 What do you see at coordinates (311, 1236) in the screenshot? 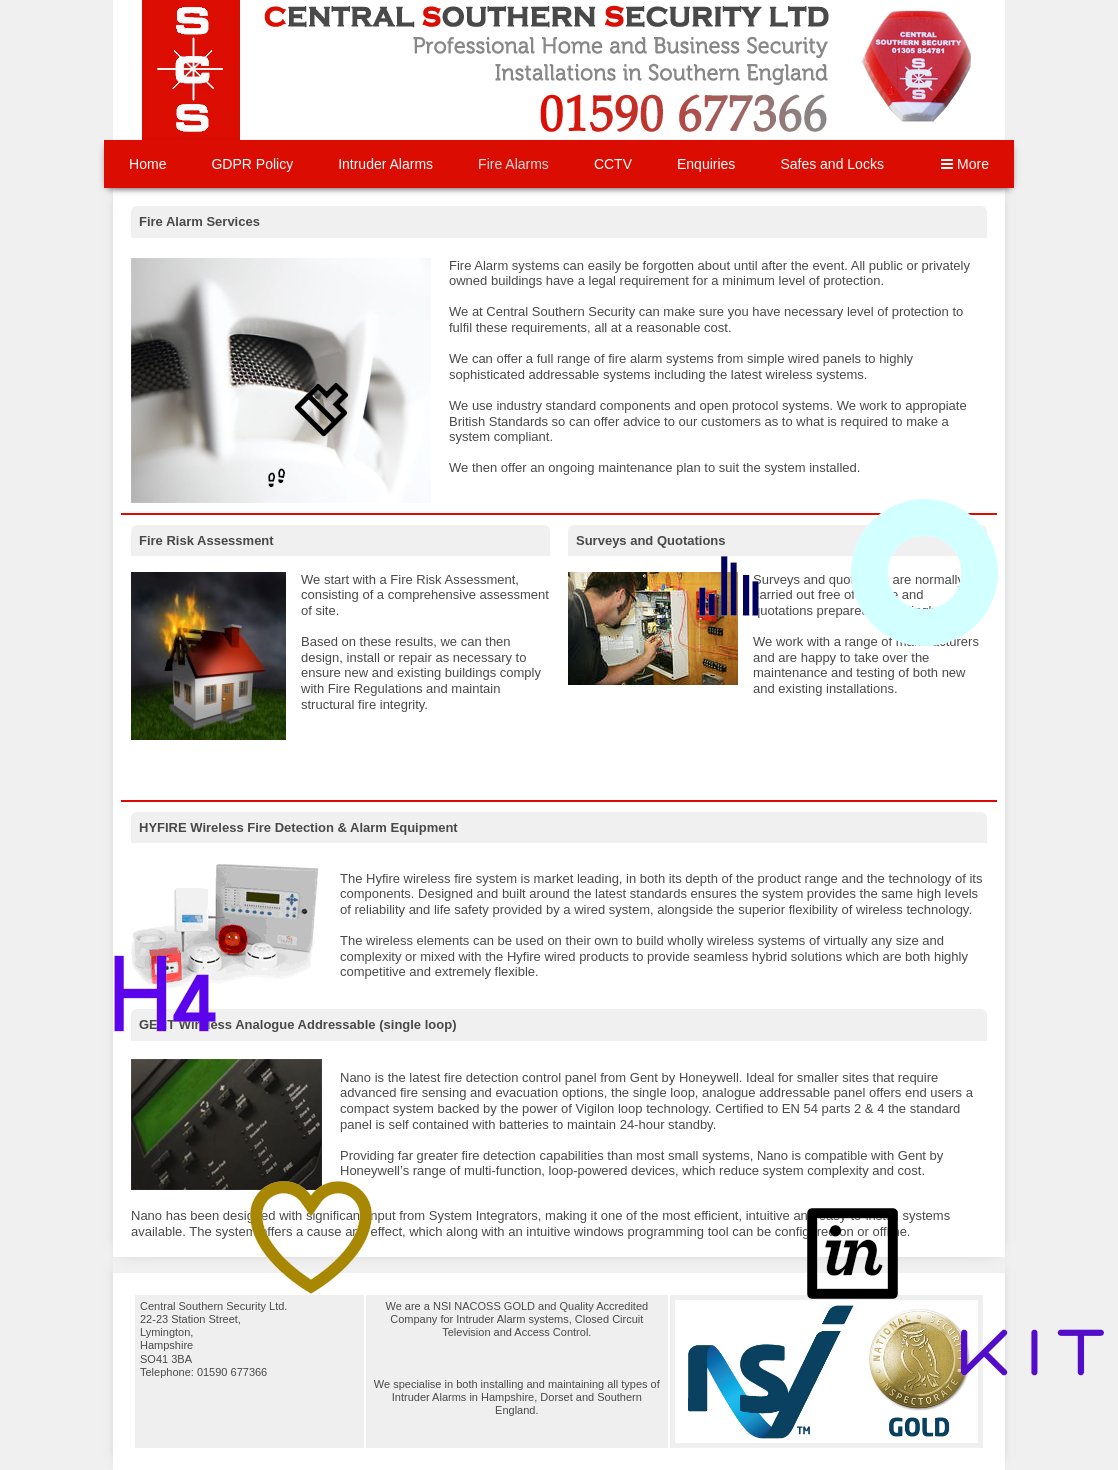
I see `add to favorites` at bounding box center [311, 1236].